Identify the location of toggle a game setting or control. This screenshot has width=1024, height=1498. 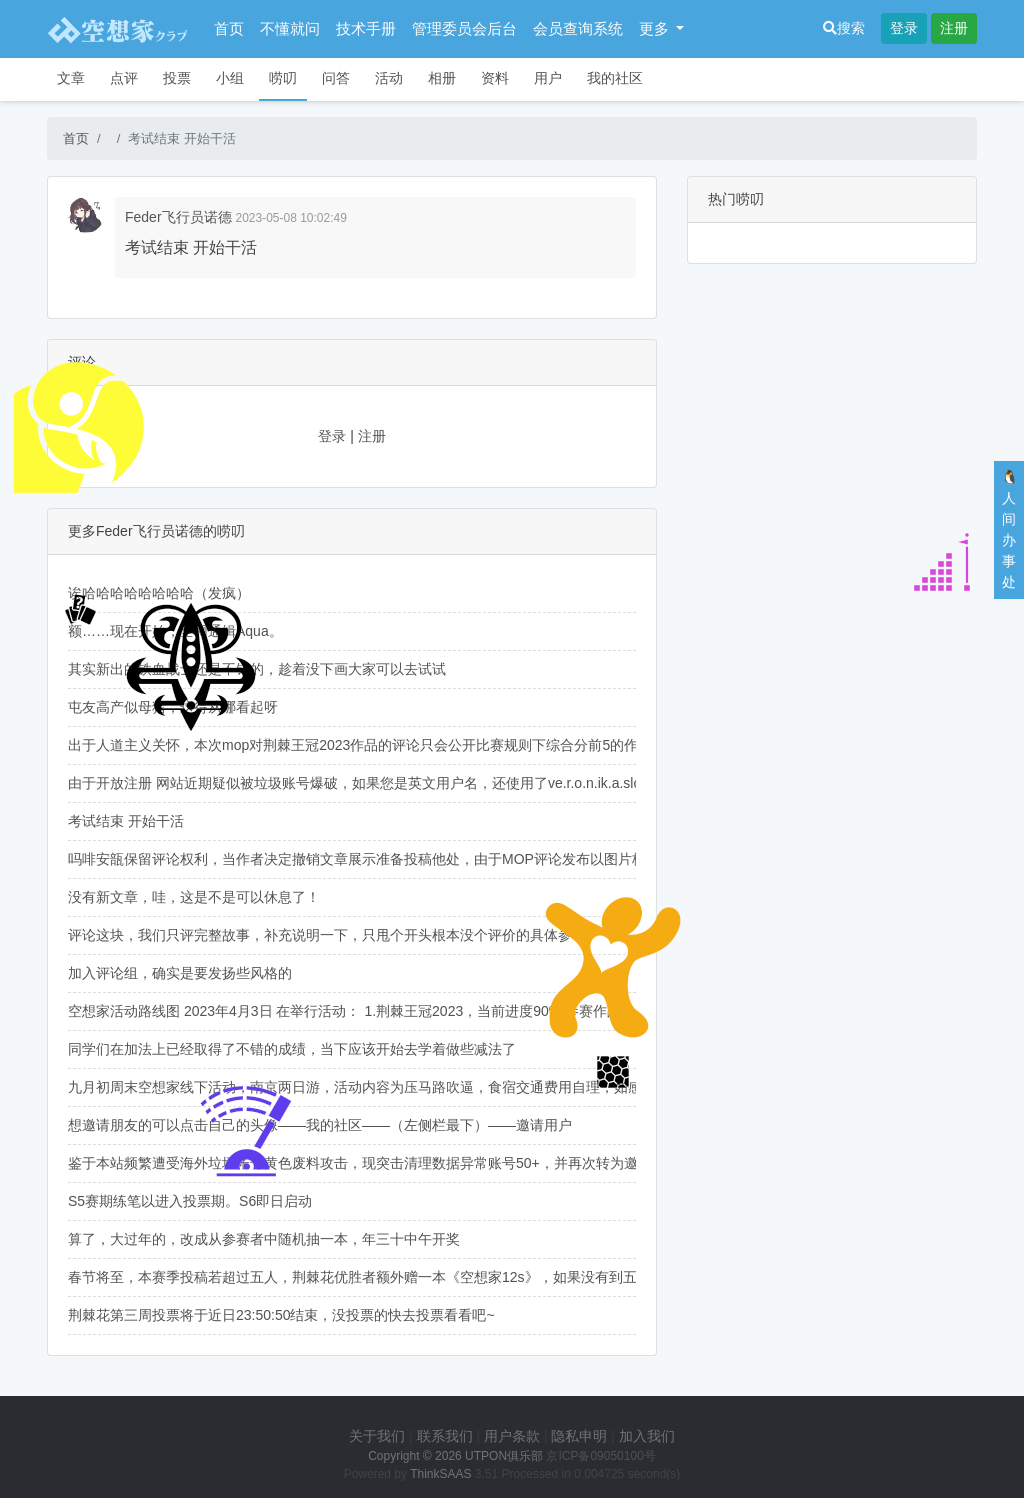
(247, 1130).